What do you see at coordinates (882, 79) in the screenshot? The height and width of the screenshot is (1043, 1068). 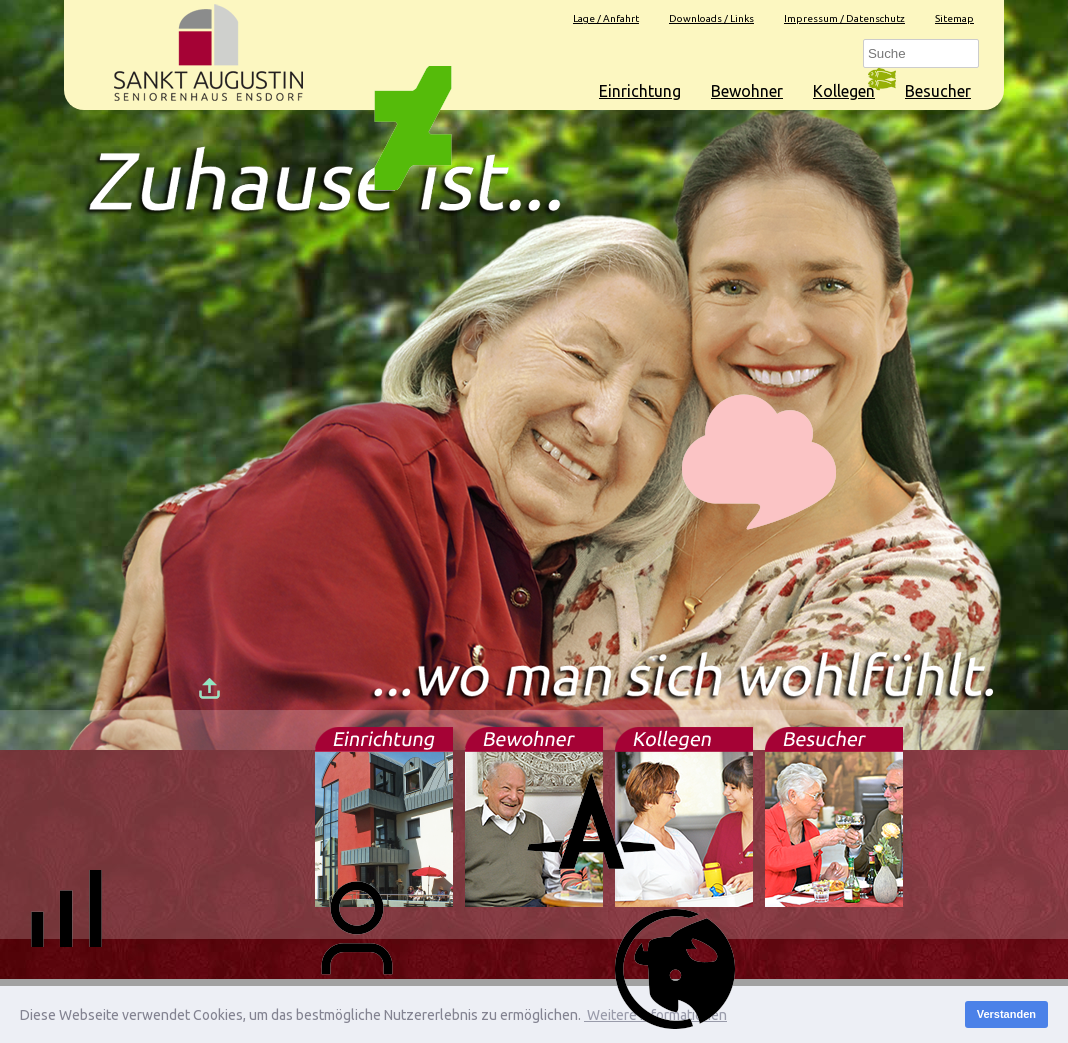 I see `open glitch app or website` at bounding box center [882, 79].